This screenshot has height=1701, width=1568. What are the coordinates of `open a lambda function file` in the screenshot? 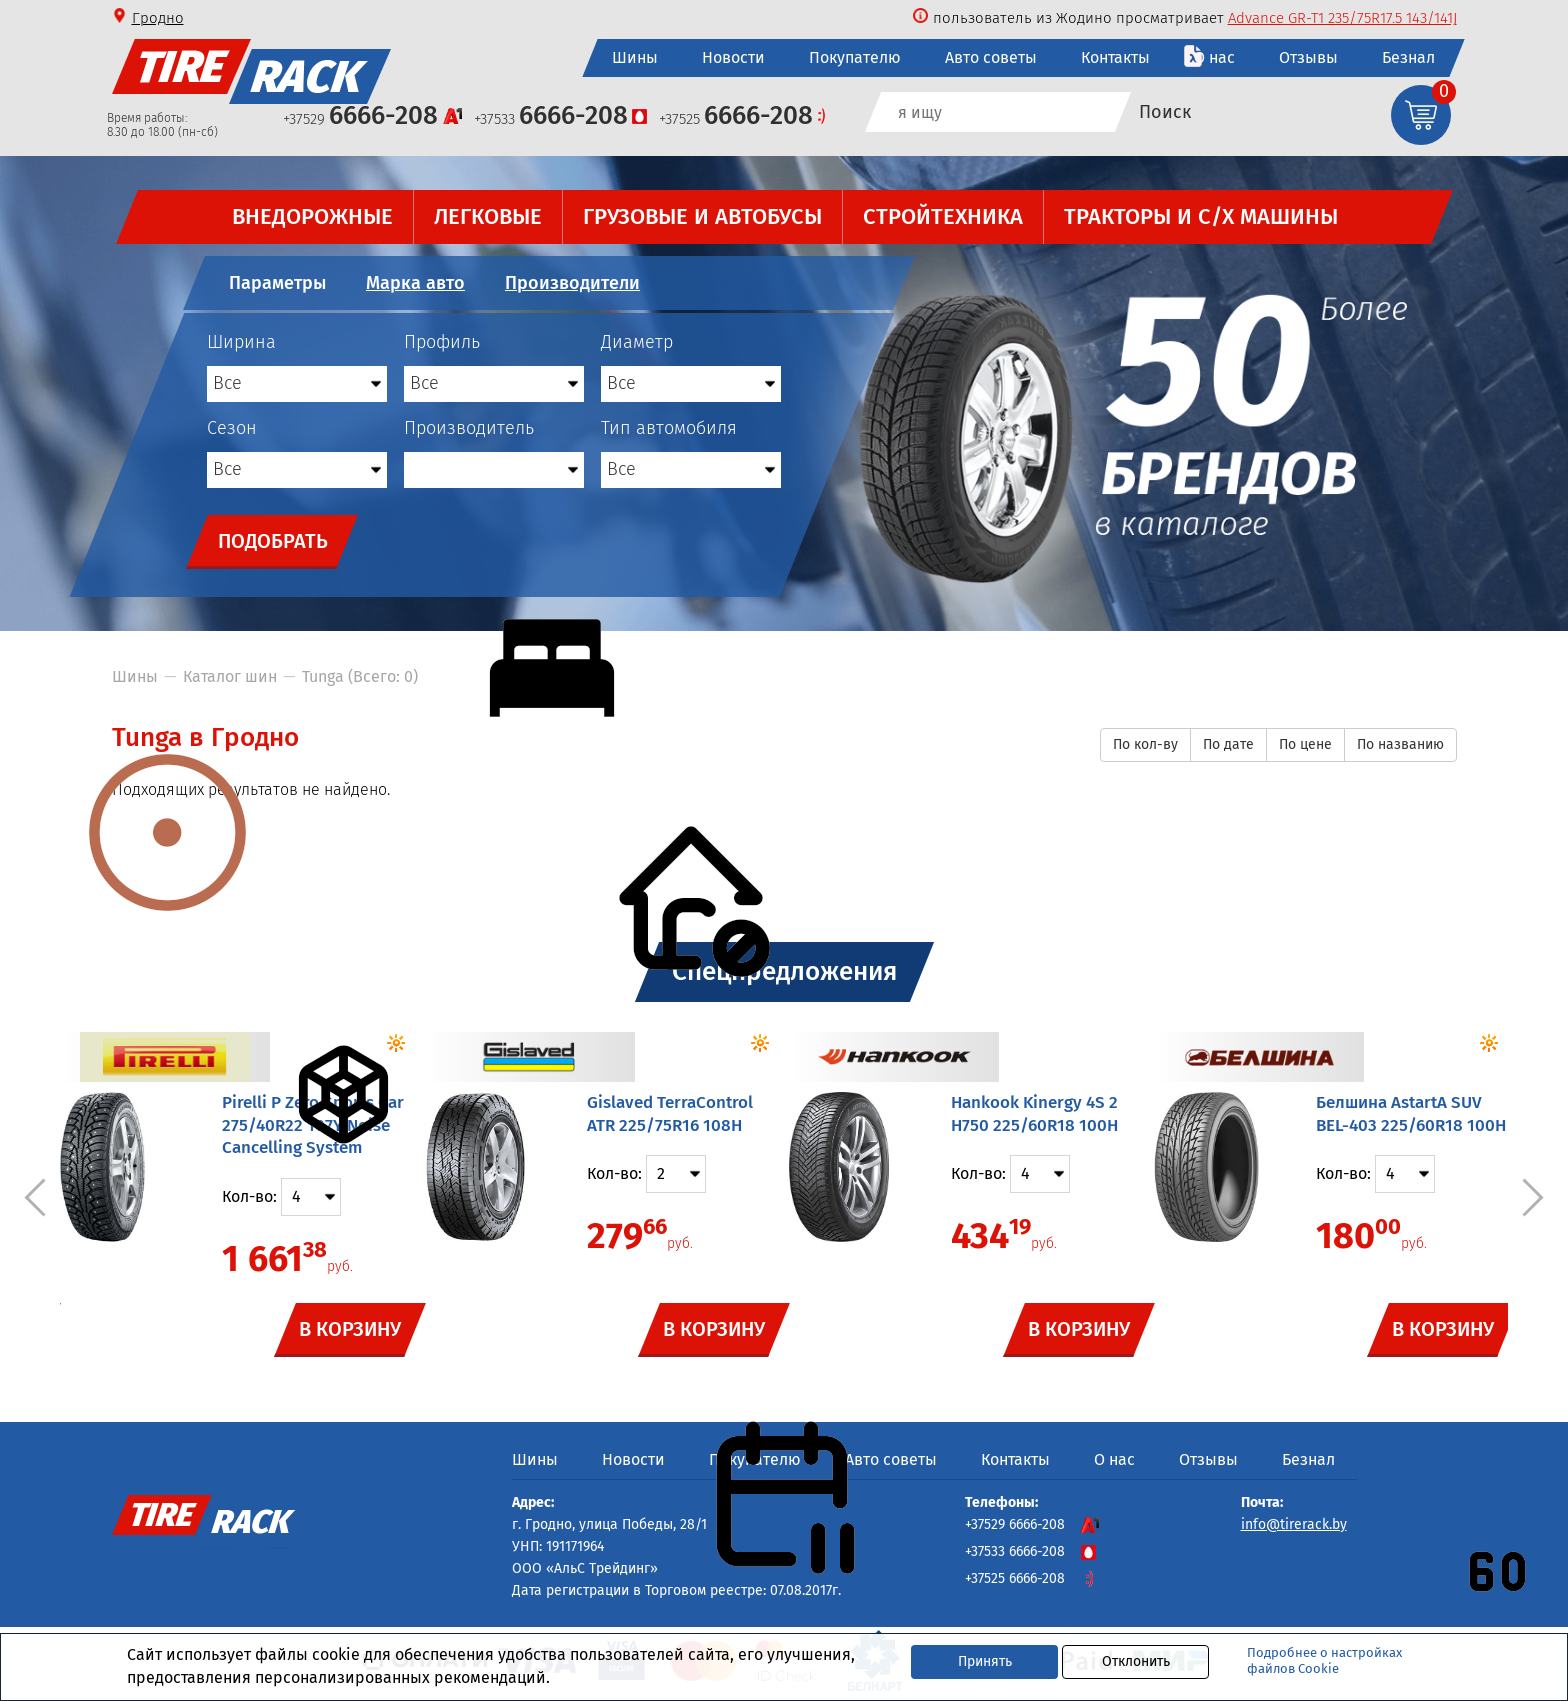 It's located at (1193, 56).